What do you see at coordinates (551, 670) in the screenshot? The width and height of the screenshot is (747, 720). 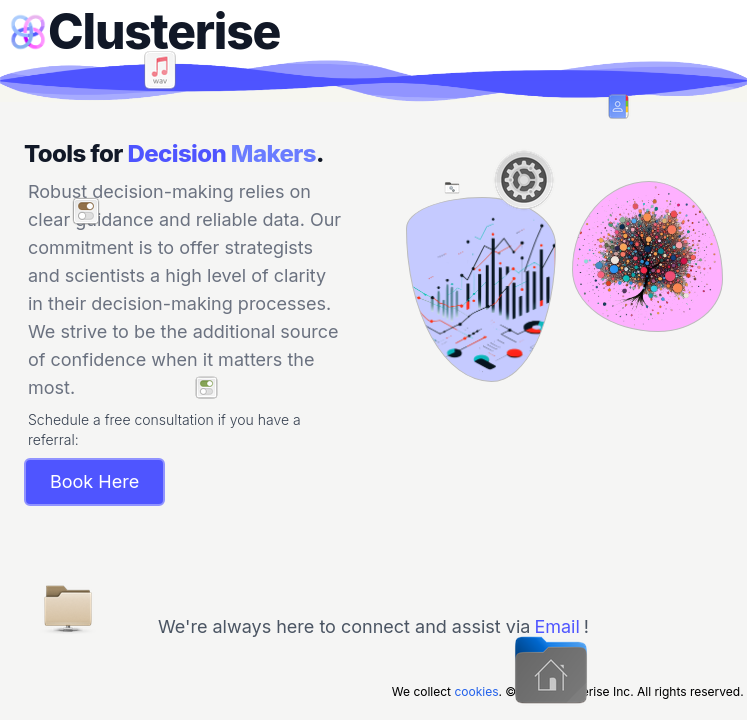 I see `access your home folder` at bounding box center [551, 670].